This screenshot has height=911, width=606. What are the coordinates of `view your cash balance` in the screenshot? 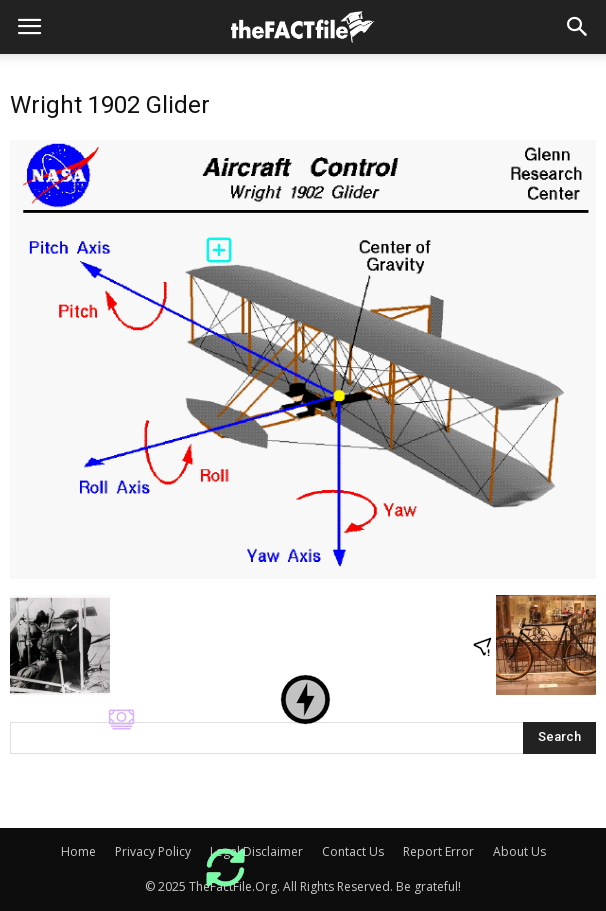 It's located at (121, 719).